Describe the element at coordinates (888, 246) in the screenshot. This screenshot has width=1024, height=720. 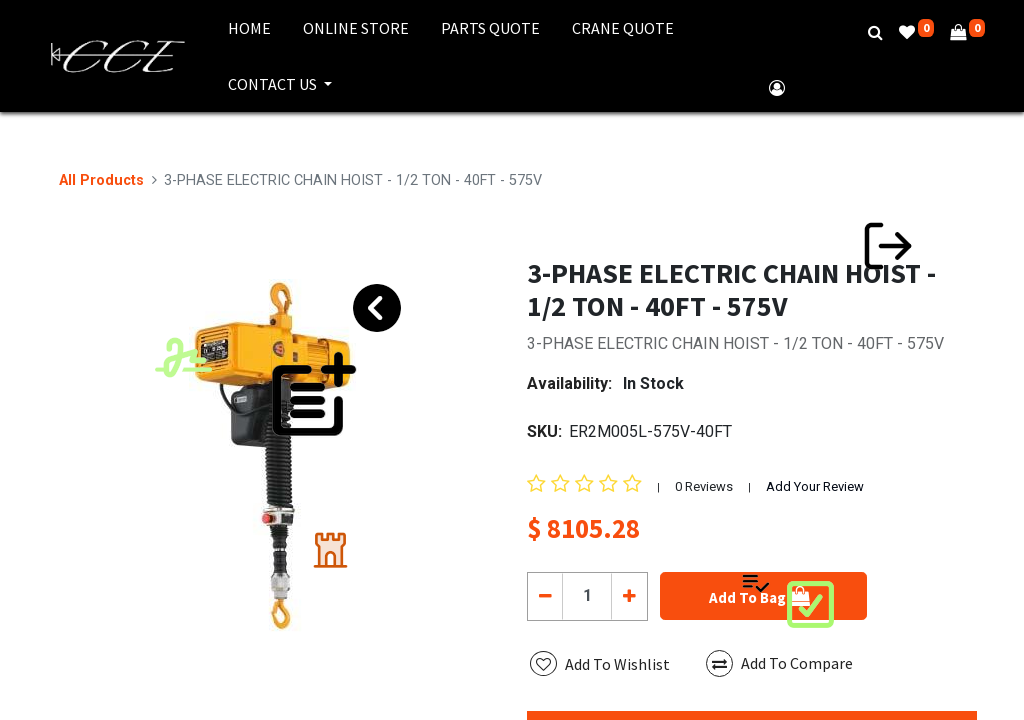
I see `log out of your account` at that location.